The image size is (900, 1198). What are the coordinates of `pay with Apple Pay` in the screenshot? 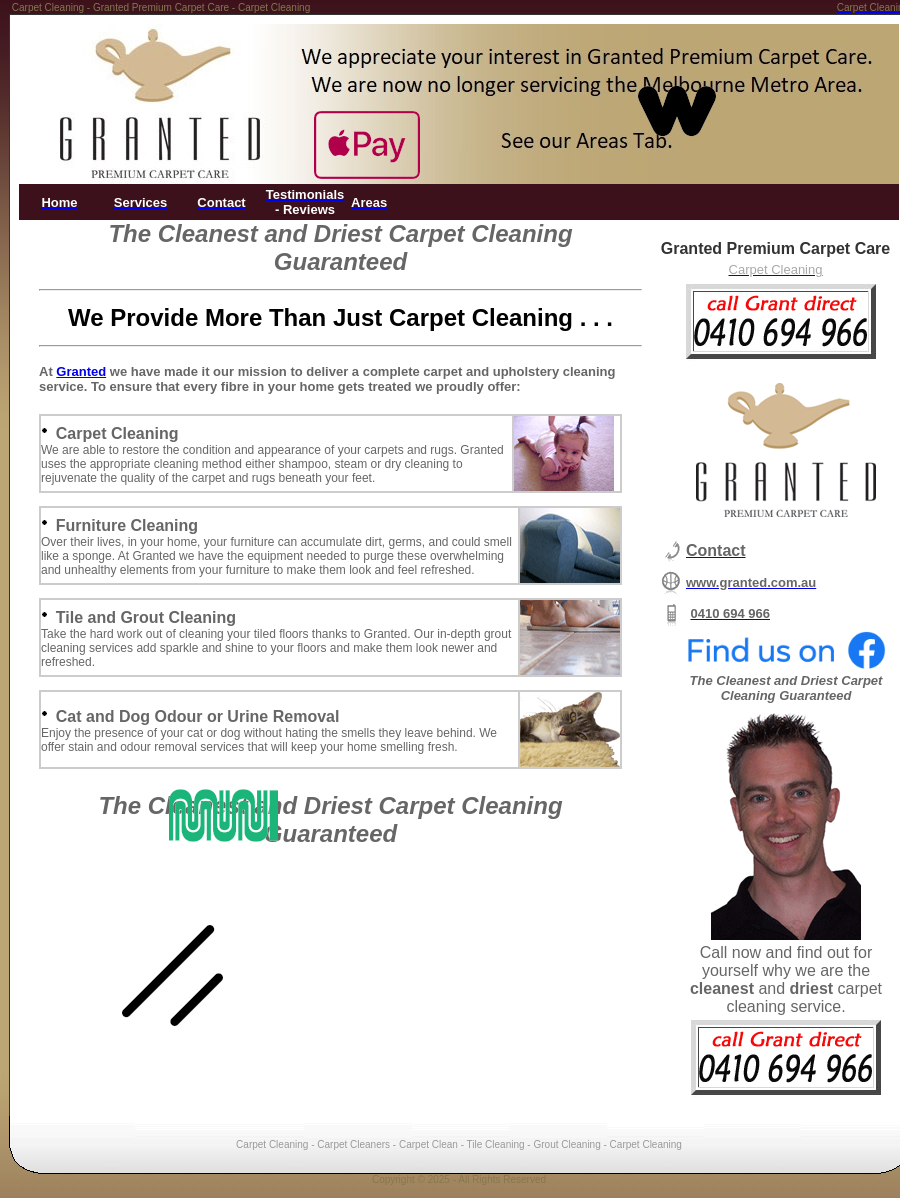 It's located at (367, 145).